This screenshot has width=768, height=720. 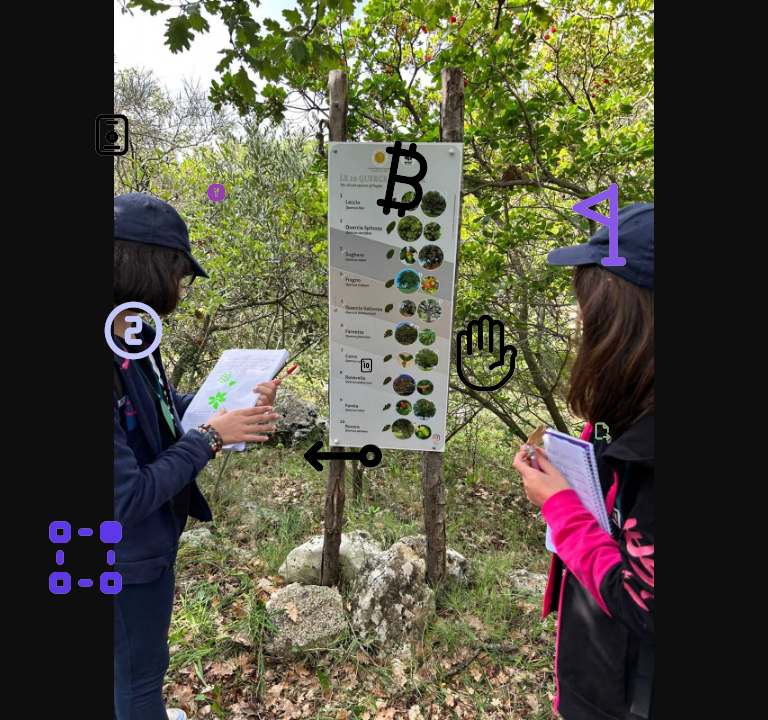 What do you see at coordinates (85, 557) in the screenshot?
I see `set transform anchor to top-right corner` at bounding box center [85, 557].